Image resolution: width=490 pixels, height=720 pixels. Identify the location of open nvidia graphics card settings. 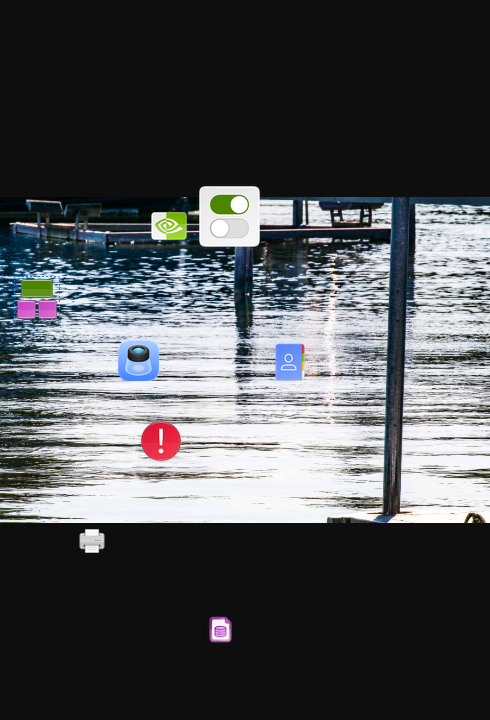
(169, 226).